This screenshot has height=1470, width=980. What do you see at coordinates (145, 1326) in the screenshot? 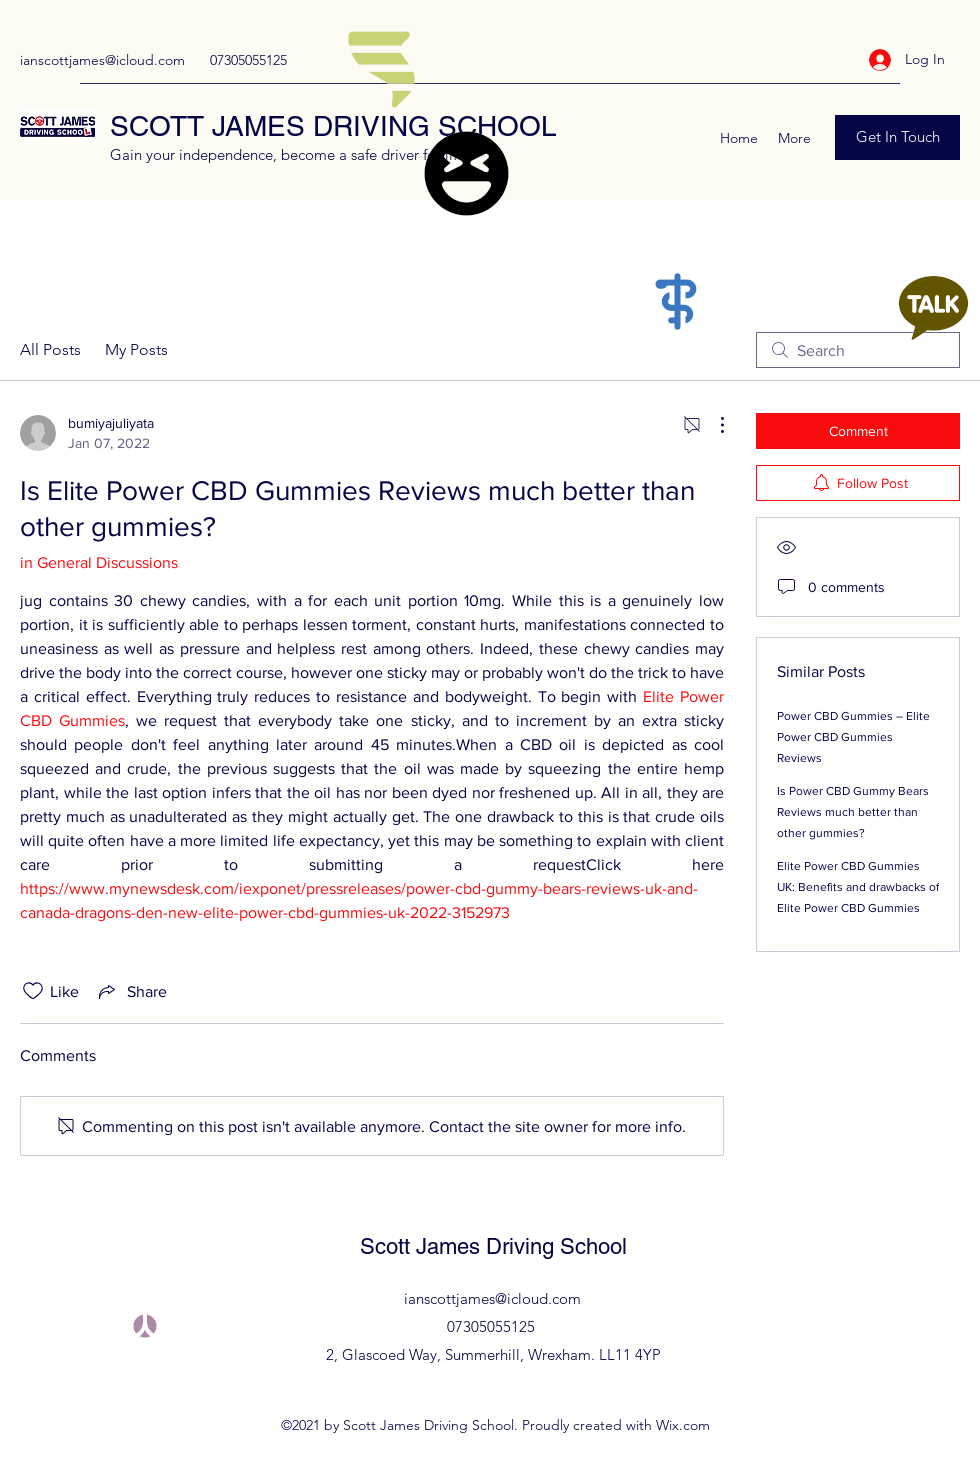
I see `renren social network logo` at bounding box center [145, 1326].